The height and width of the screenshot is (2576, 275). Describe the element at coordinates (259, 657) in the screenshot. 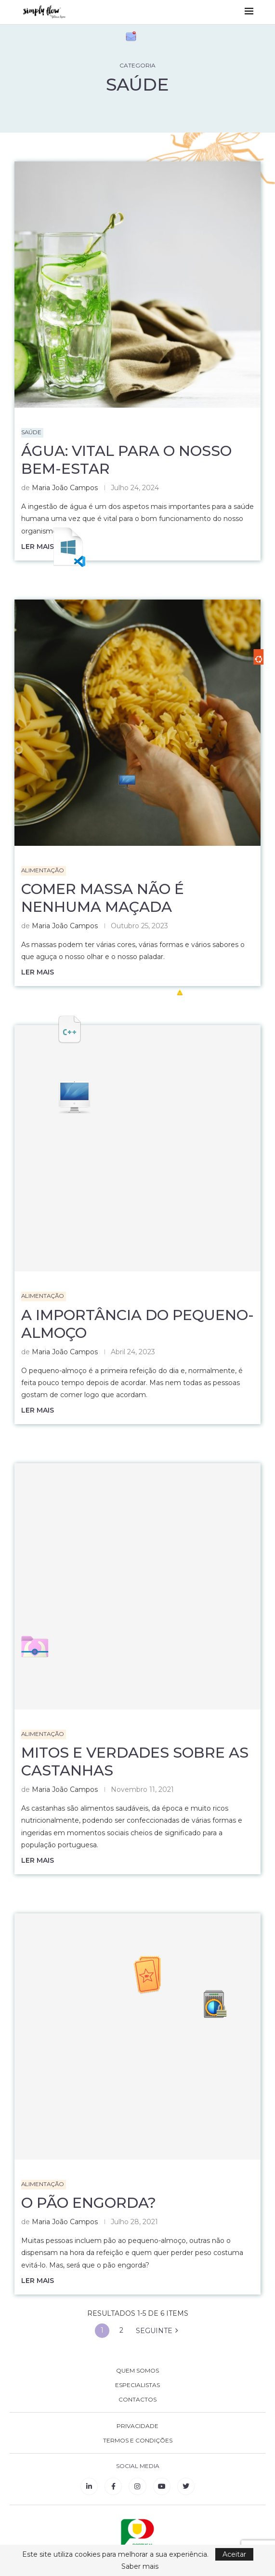

I see `open the ubuntu system menu` at that location.